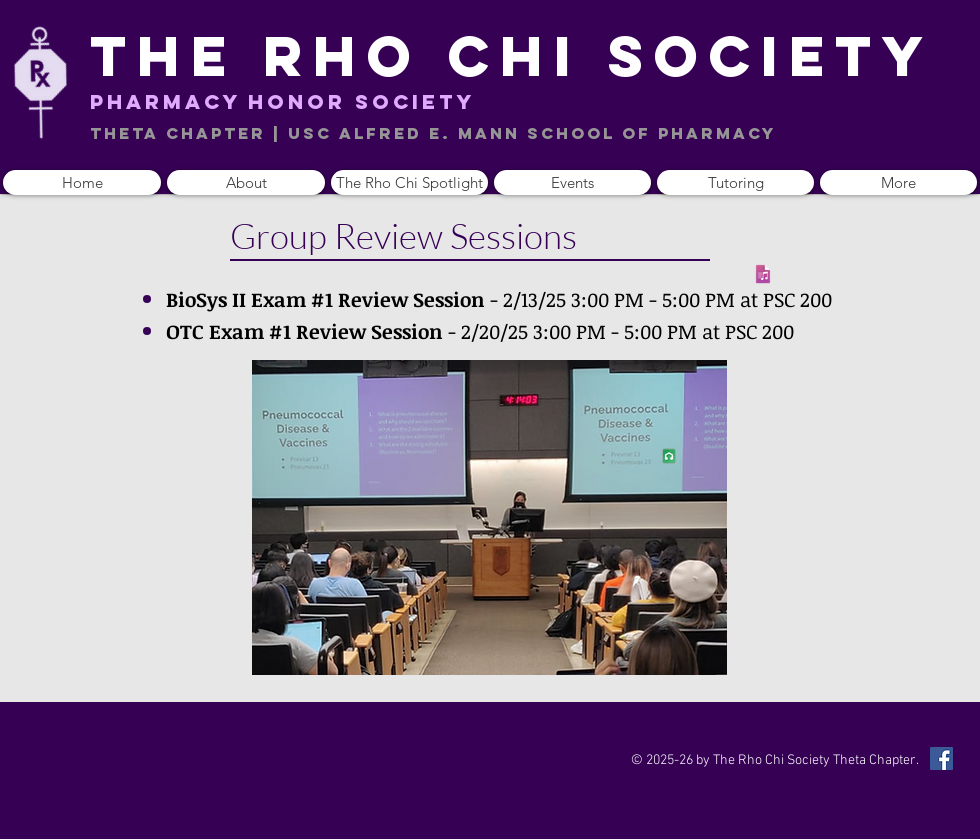 This screenshot has height=839, width=980. Describe the element at coordinates (763, 274) in the screenshot. I see `audio playlist file type indicator` at that location.